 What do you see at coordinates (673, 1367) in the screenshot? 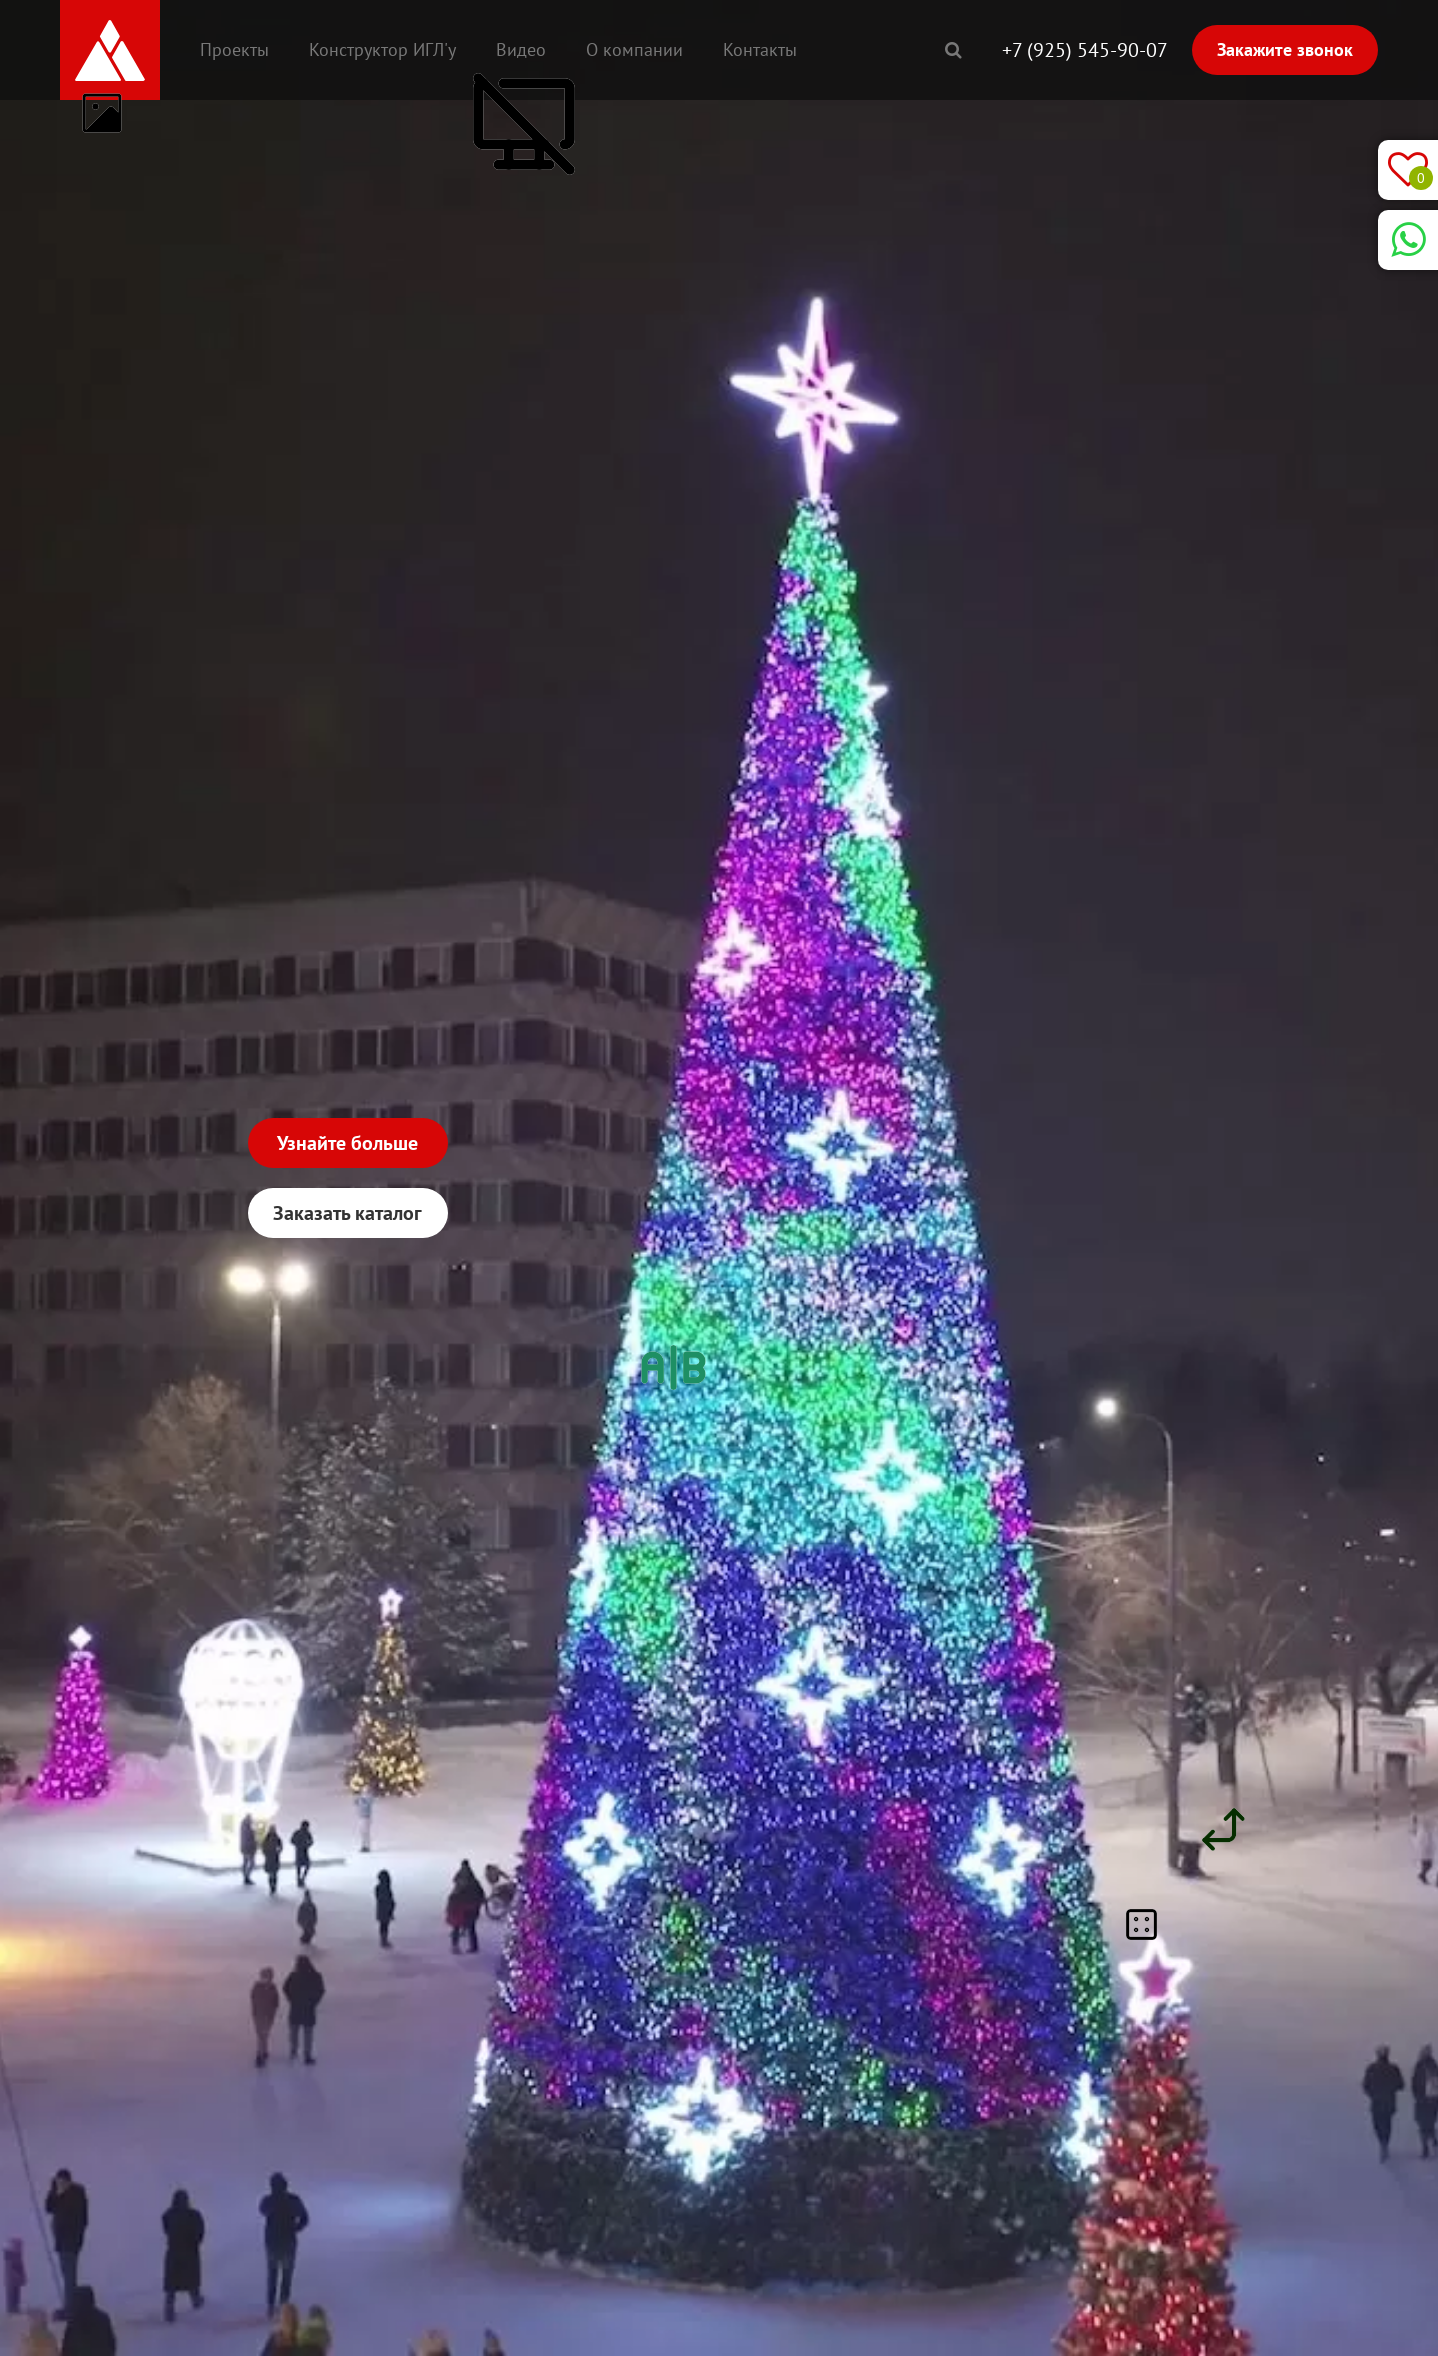
I see `toggle between A/B testing variants` at bounding box center [673, 1367].